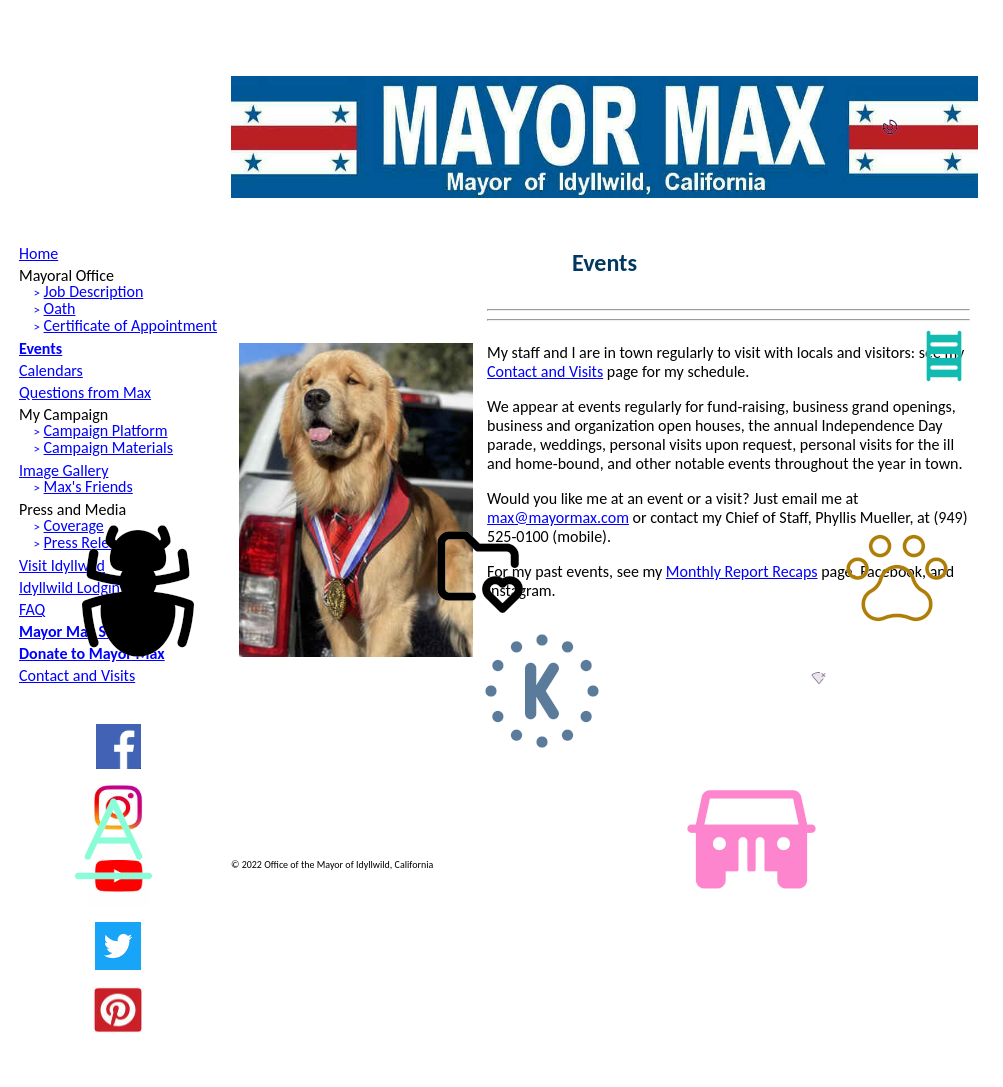  I want to click on select off-road or adventure vehicle type, so click(751, 841).